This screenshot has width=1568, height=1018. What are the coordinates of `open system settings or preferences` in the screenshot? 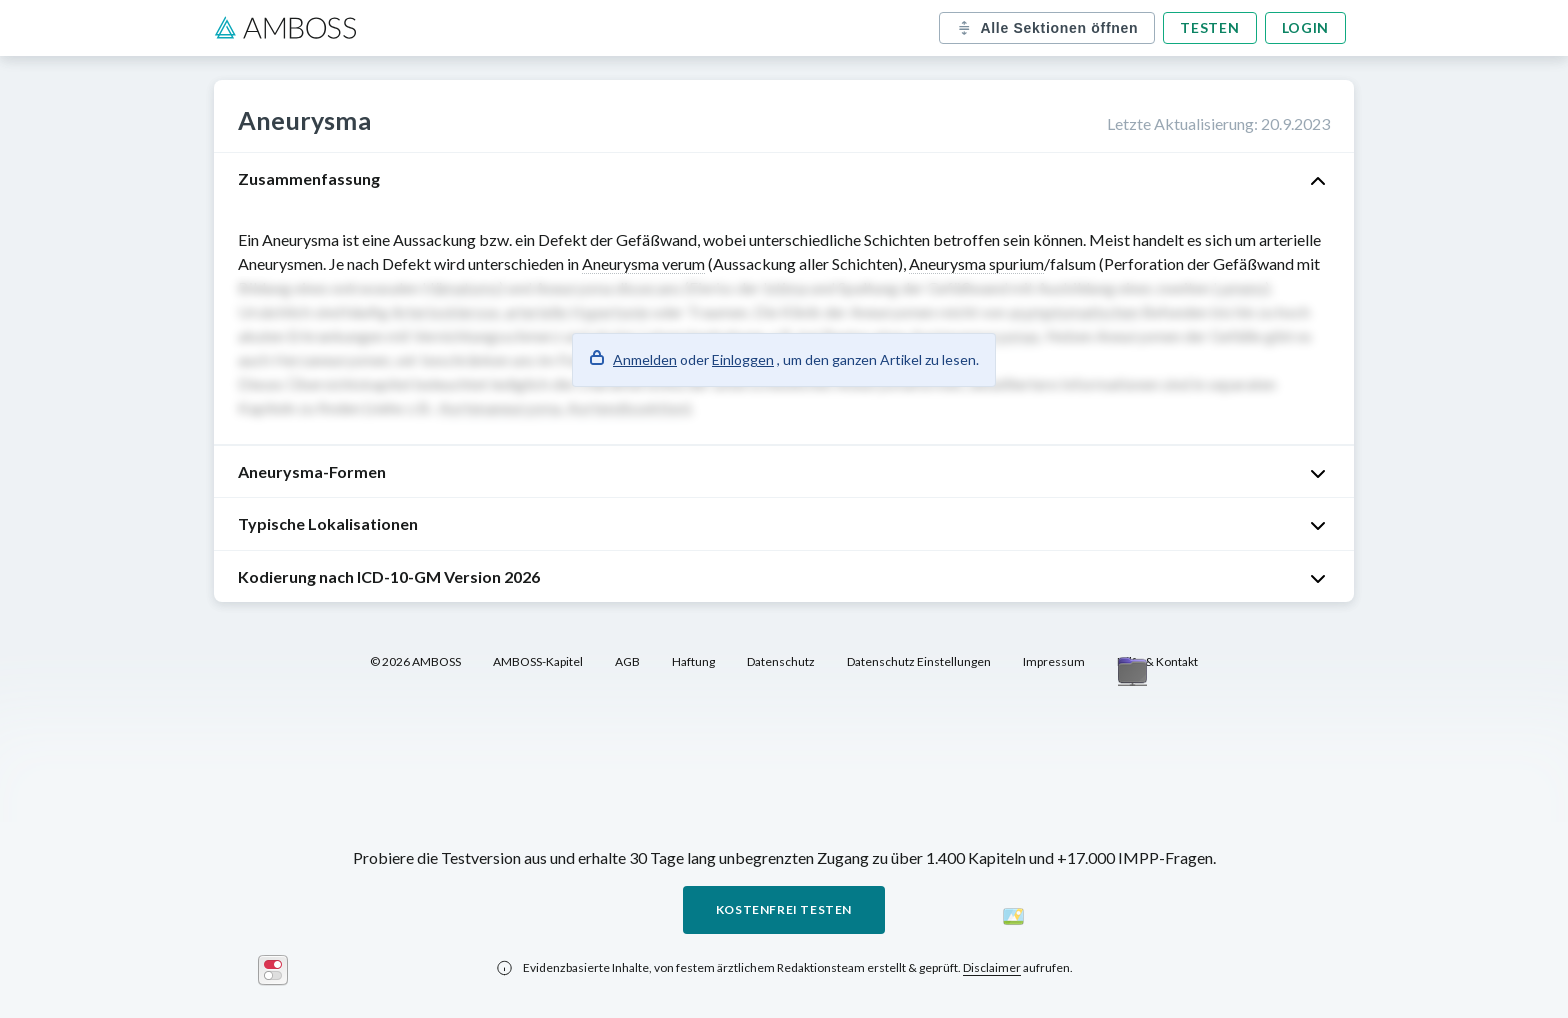 It's located at (273, 970).